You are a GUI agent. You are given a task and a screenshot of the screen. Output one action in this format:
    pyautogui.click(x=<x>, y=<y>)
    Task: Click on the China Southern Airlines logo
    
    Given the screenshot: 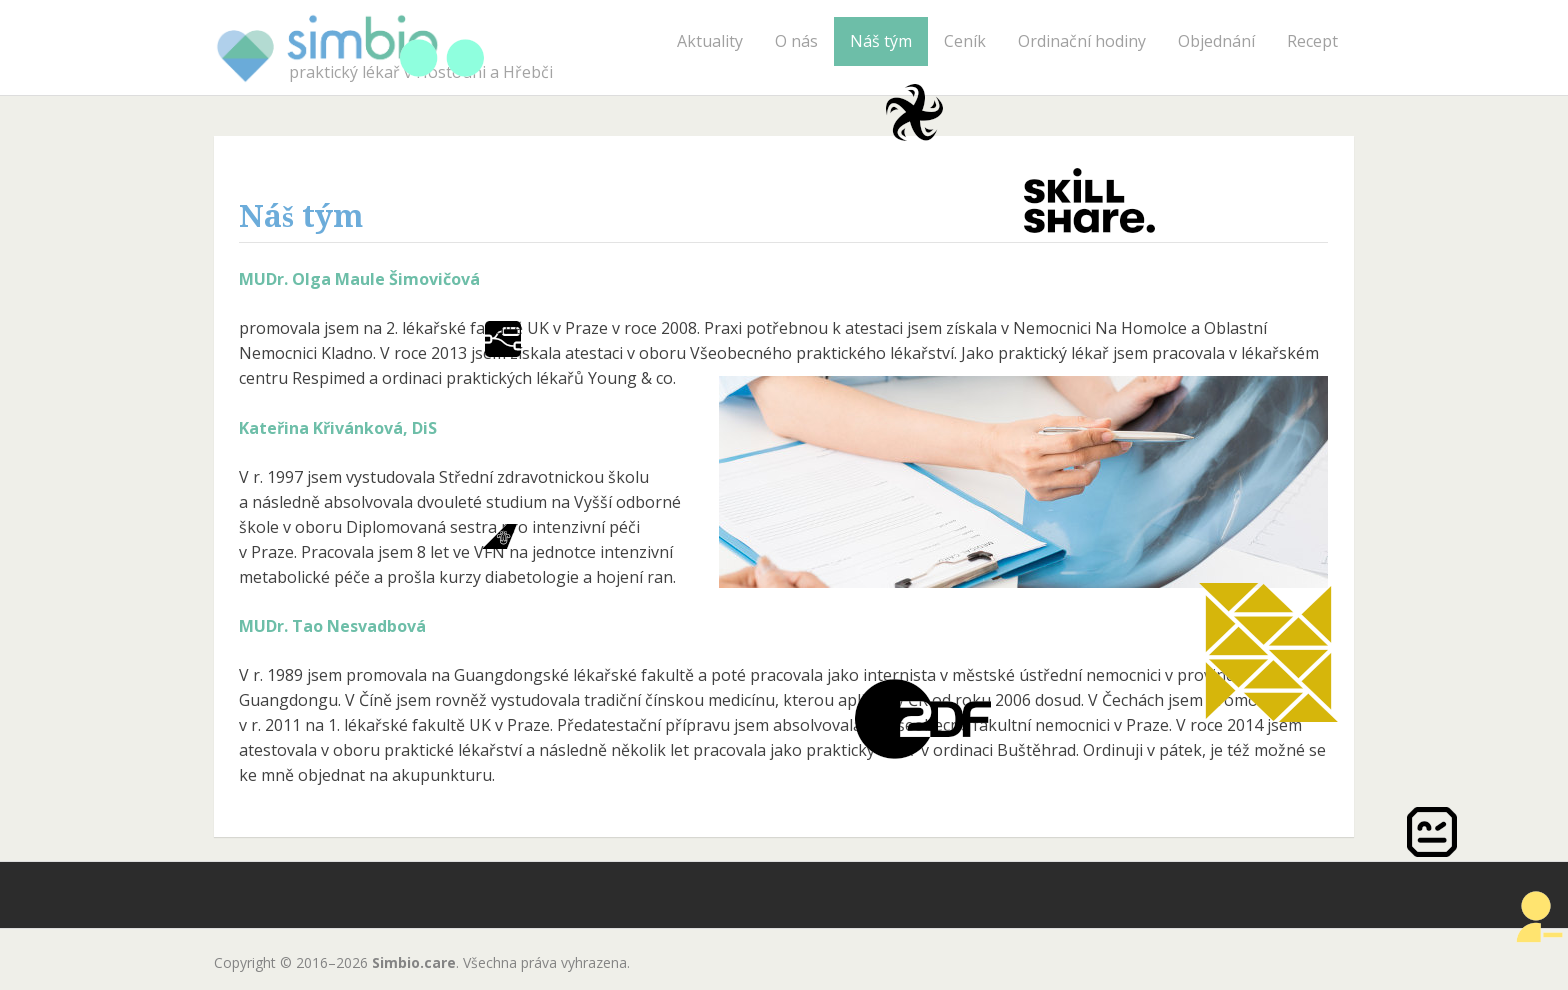 What is the action you would take?
    pyautogui.click(x=499, y=536)
    